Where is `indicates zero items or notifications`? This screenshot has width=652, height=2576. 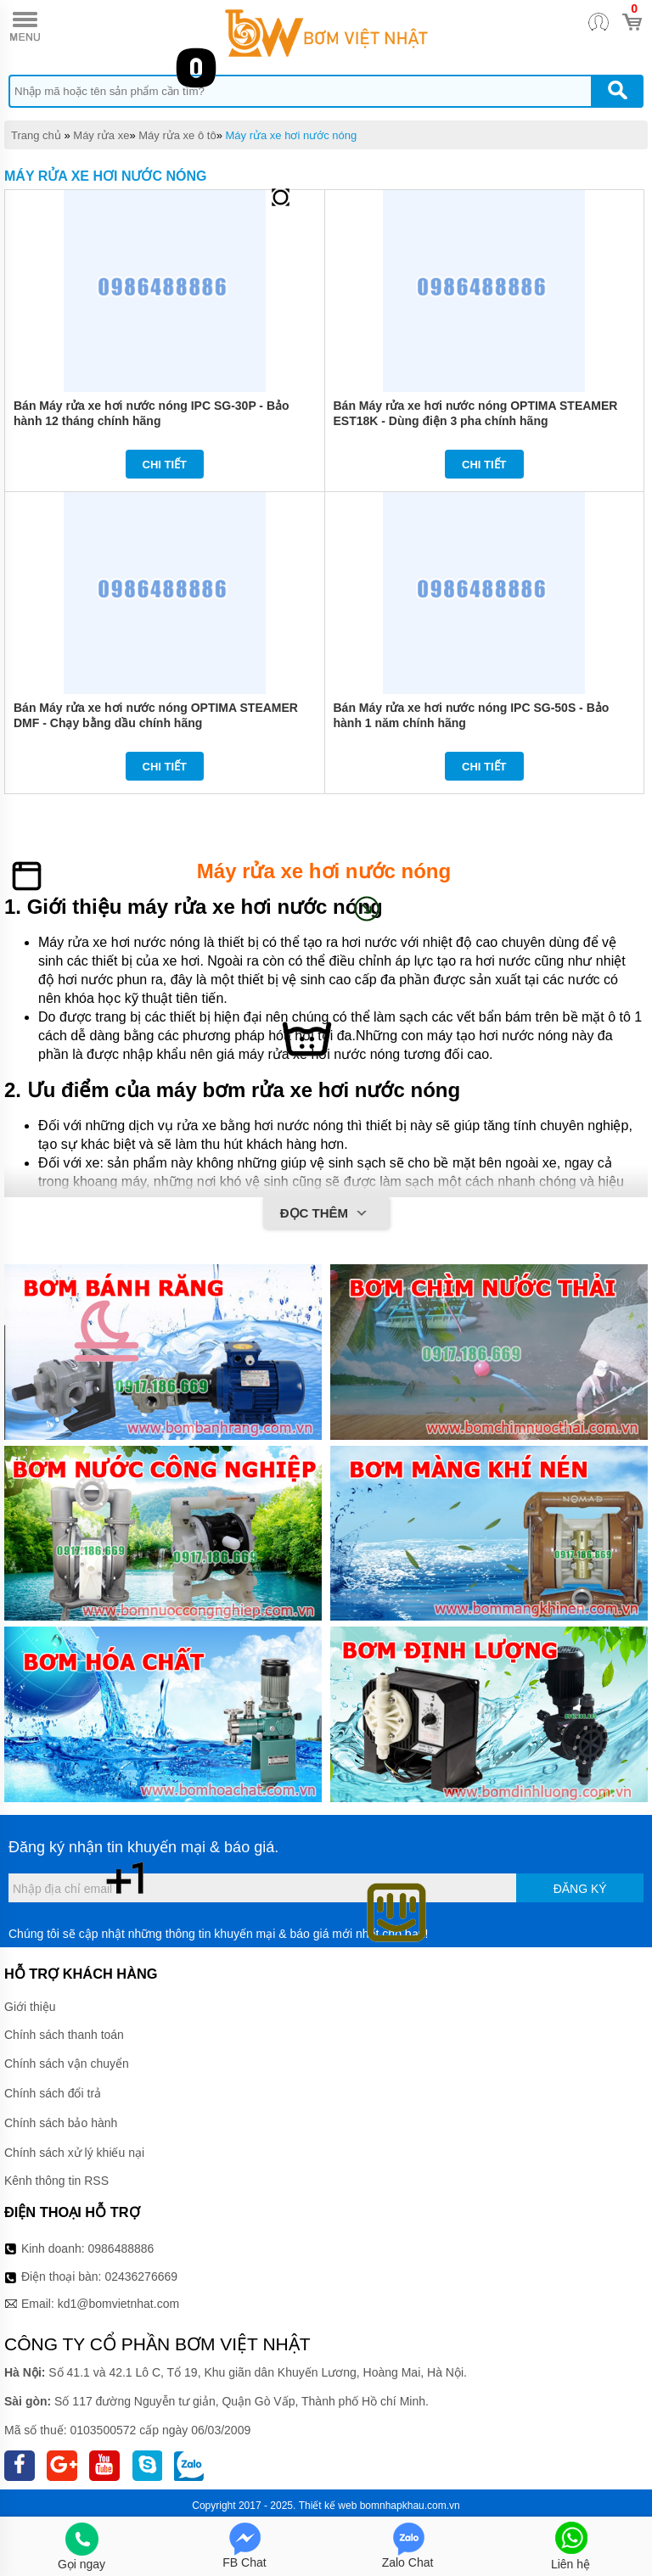
indicates zero items or notifications is located at coordinates (196, 68).